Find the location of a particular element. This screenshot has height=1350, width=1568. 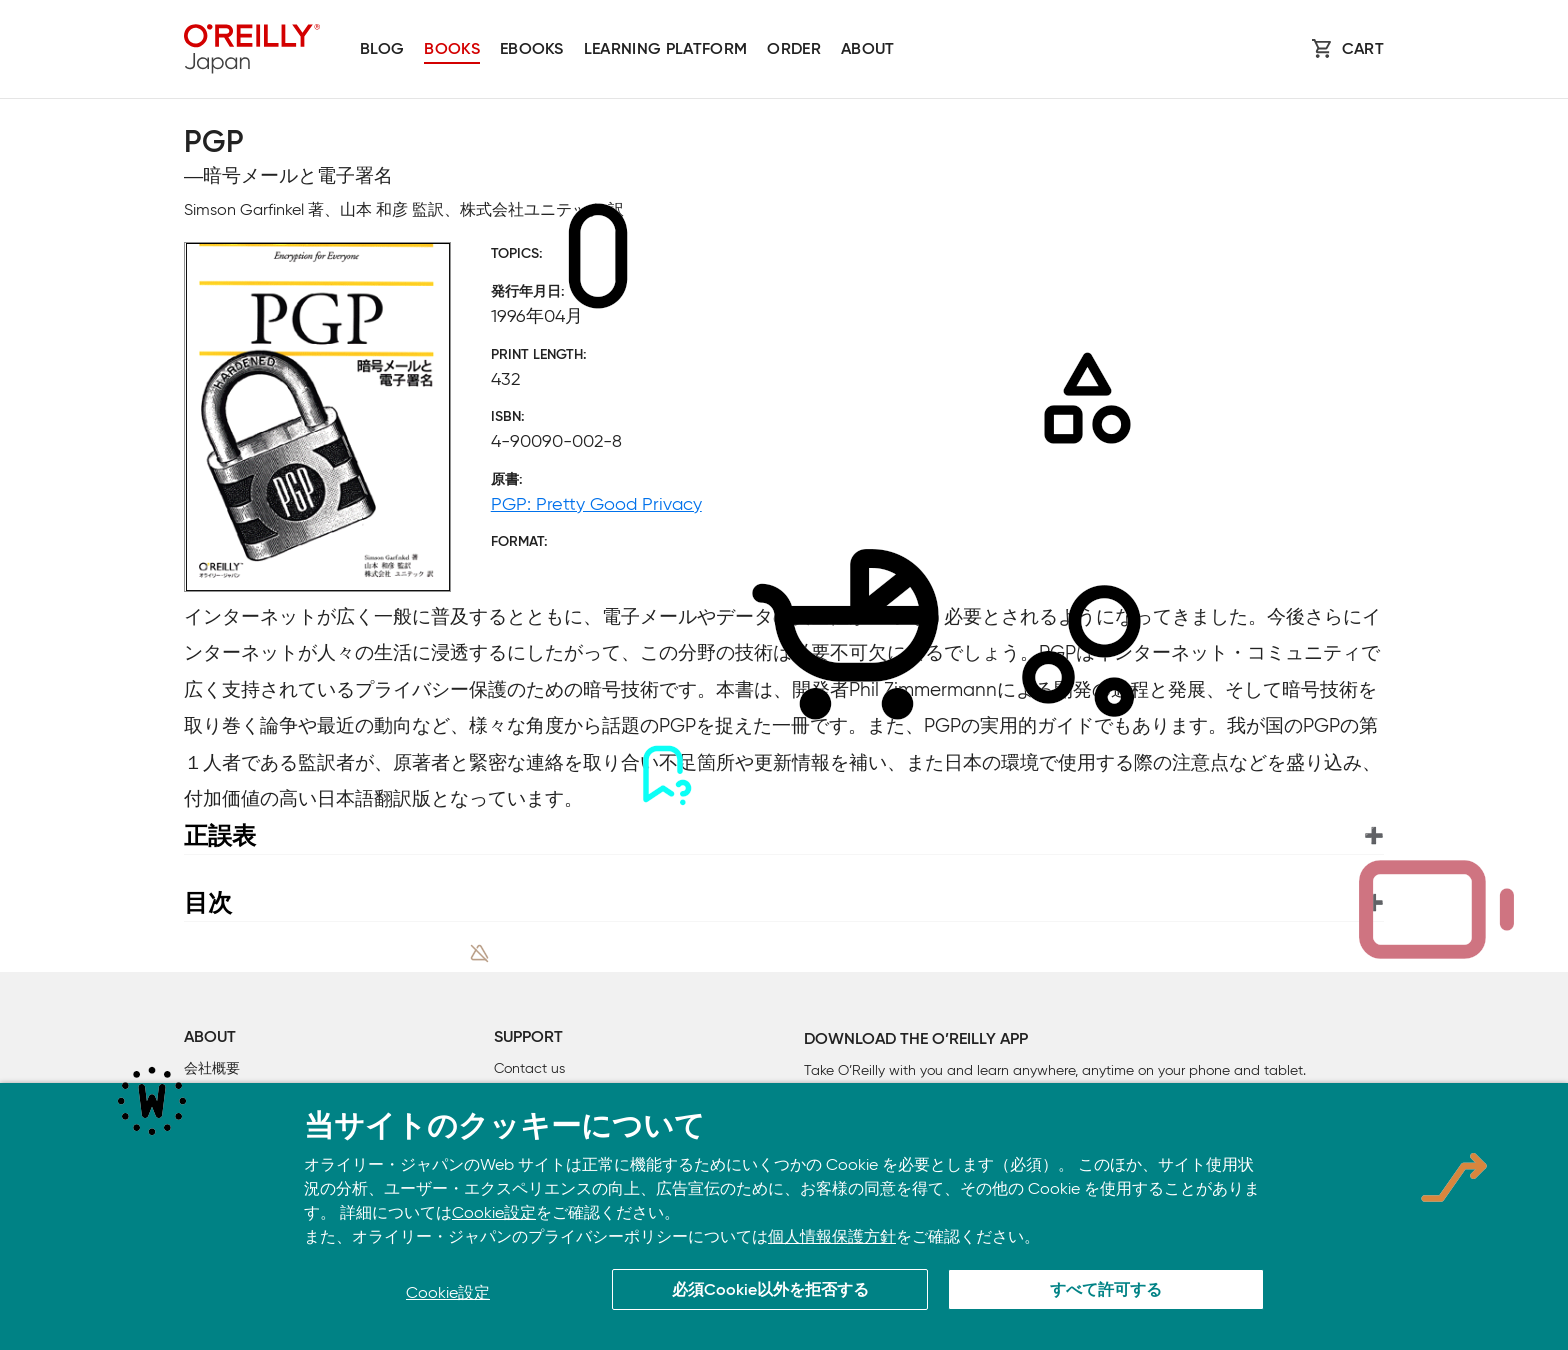

access bookmark help or FAQ is located at coordinates (663, 774).